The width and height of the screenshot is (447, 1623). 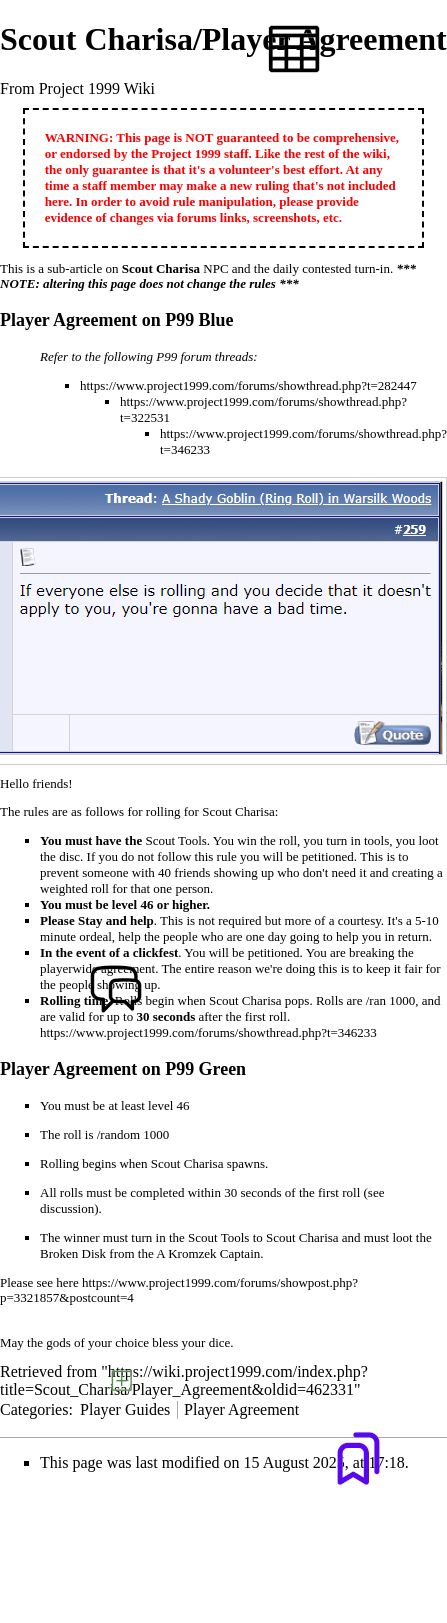 What do you see at coordinates (122, 1381) in the screenshot?
I see `add a new file or item` at bounding box center [122, 1381].